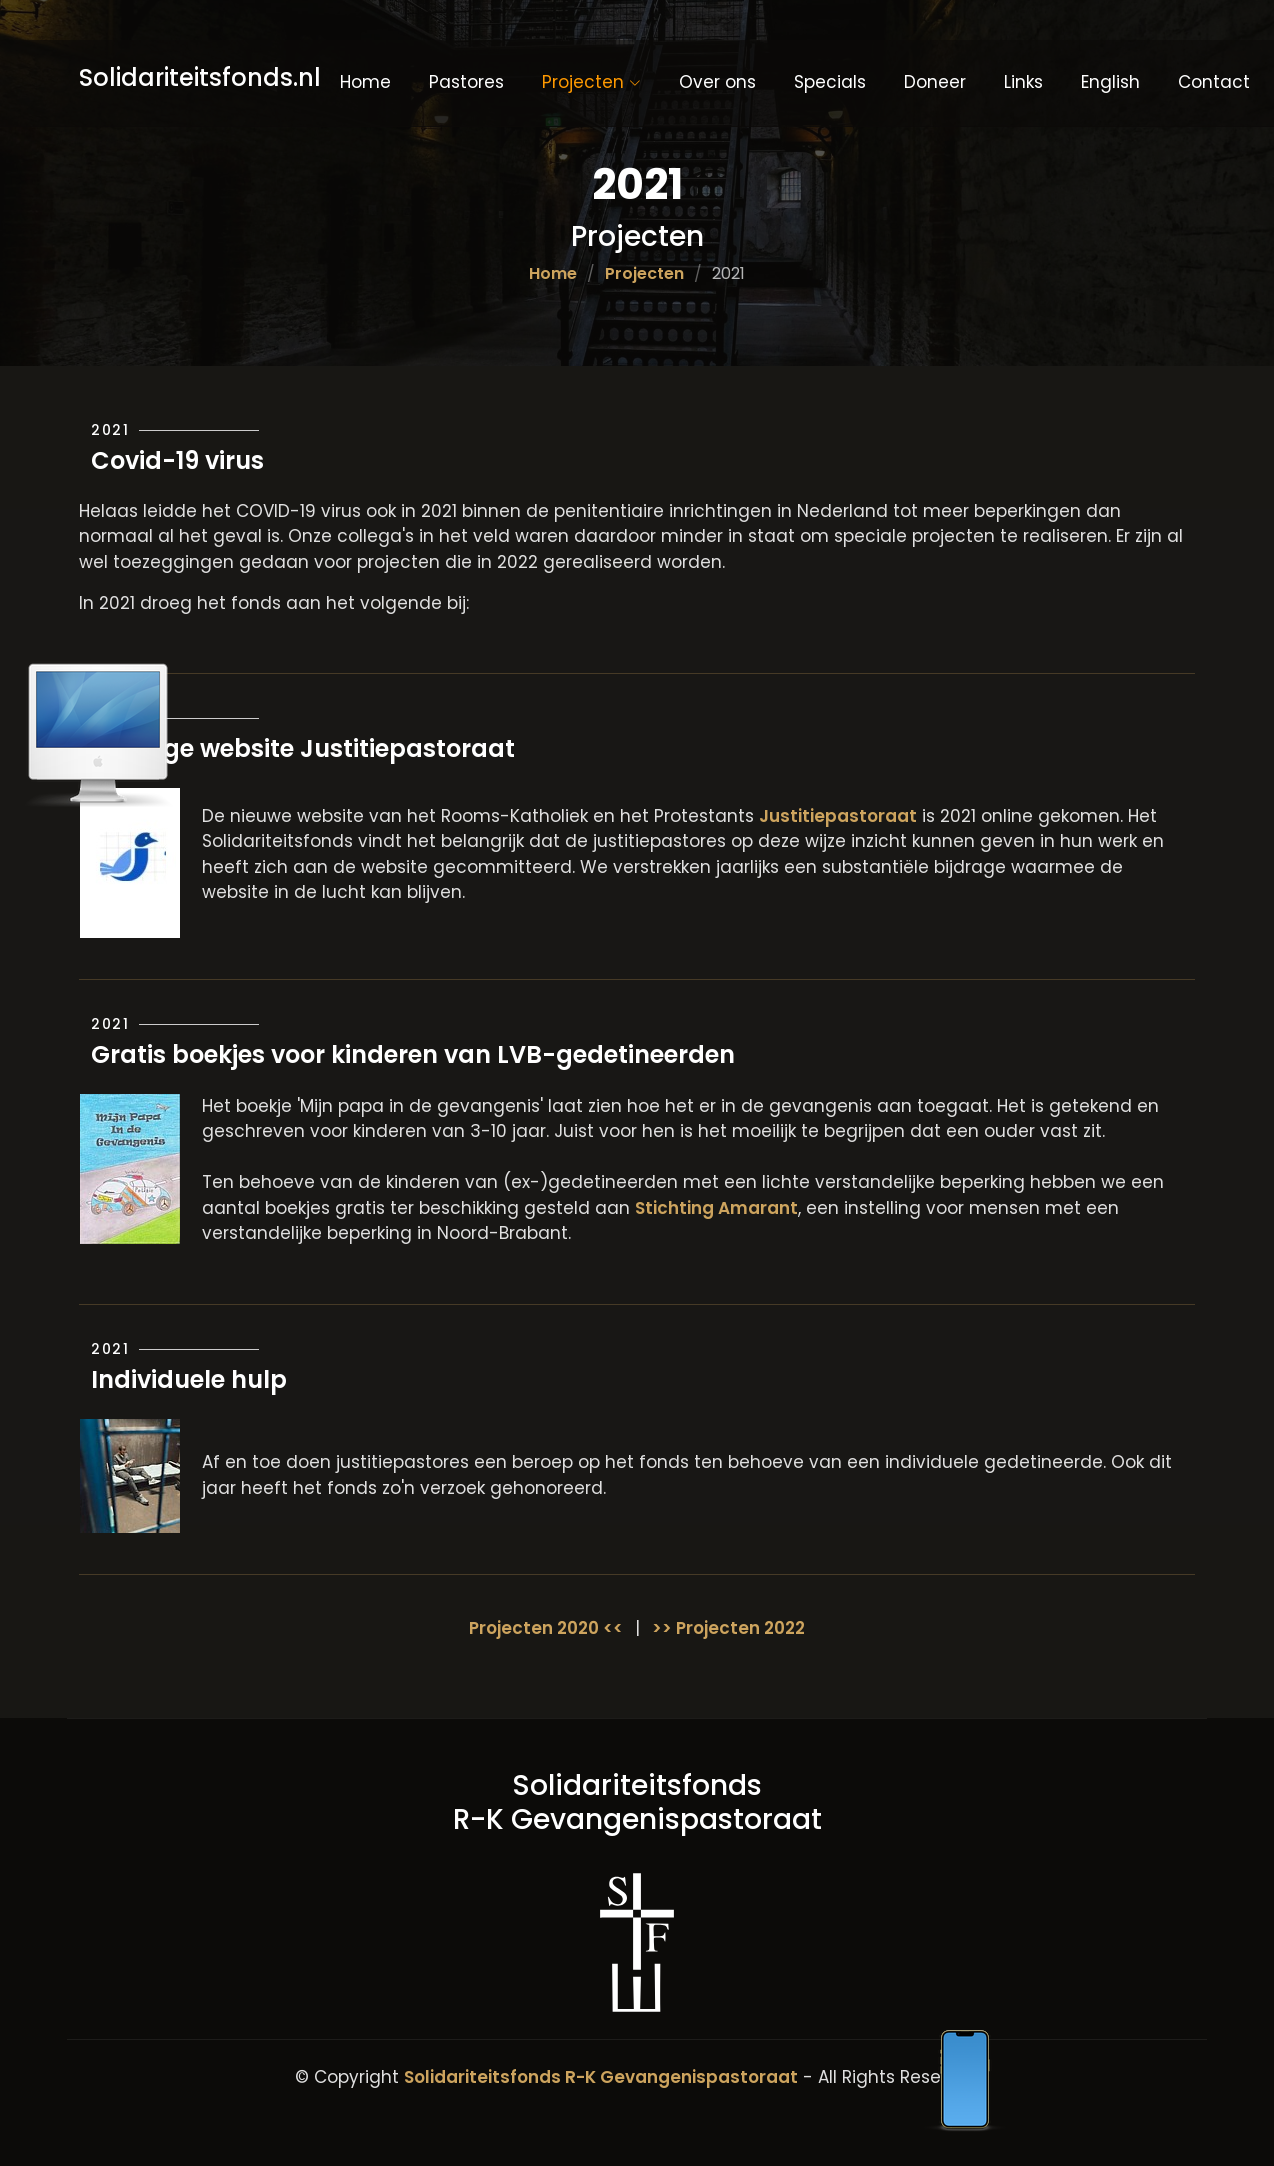 This screenshot has height=2166, width=1274. What do you see at coordinates (965, 2081) in the screenshot?
I see `iPhone 14 device icon` at bounding box center [965, 2081].